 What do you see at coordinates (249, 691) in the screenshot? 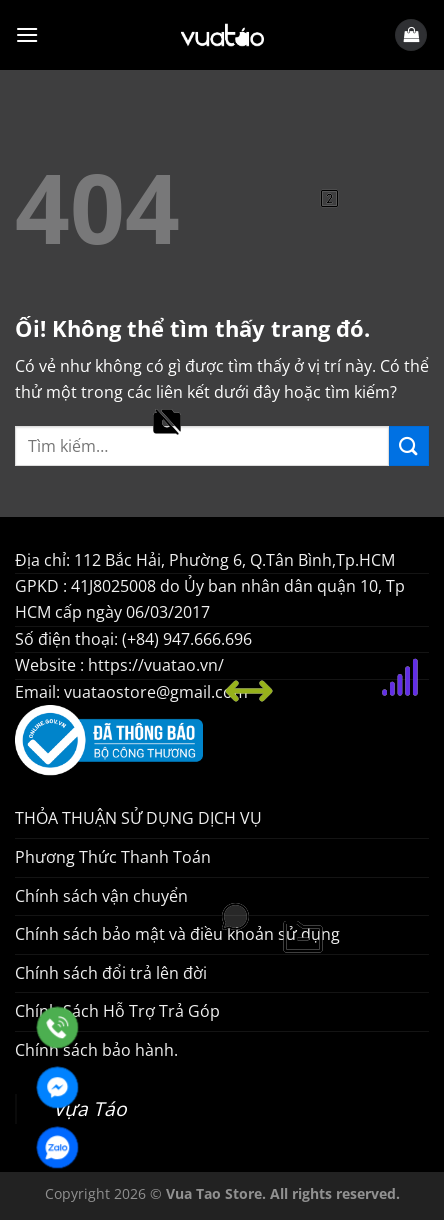
I see `adjust width or resize horizontally` at bounding box center [249, 691].